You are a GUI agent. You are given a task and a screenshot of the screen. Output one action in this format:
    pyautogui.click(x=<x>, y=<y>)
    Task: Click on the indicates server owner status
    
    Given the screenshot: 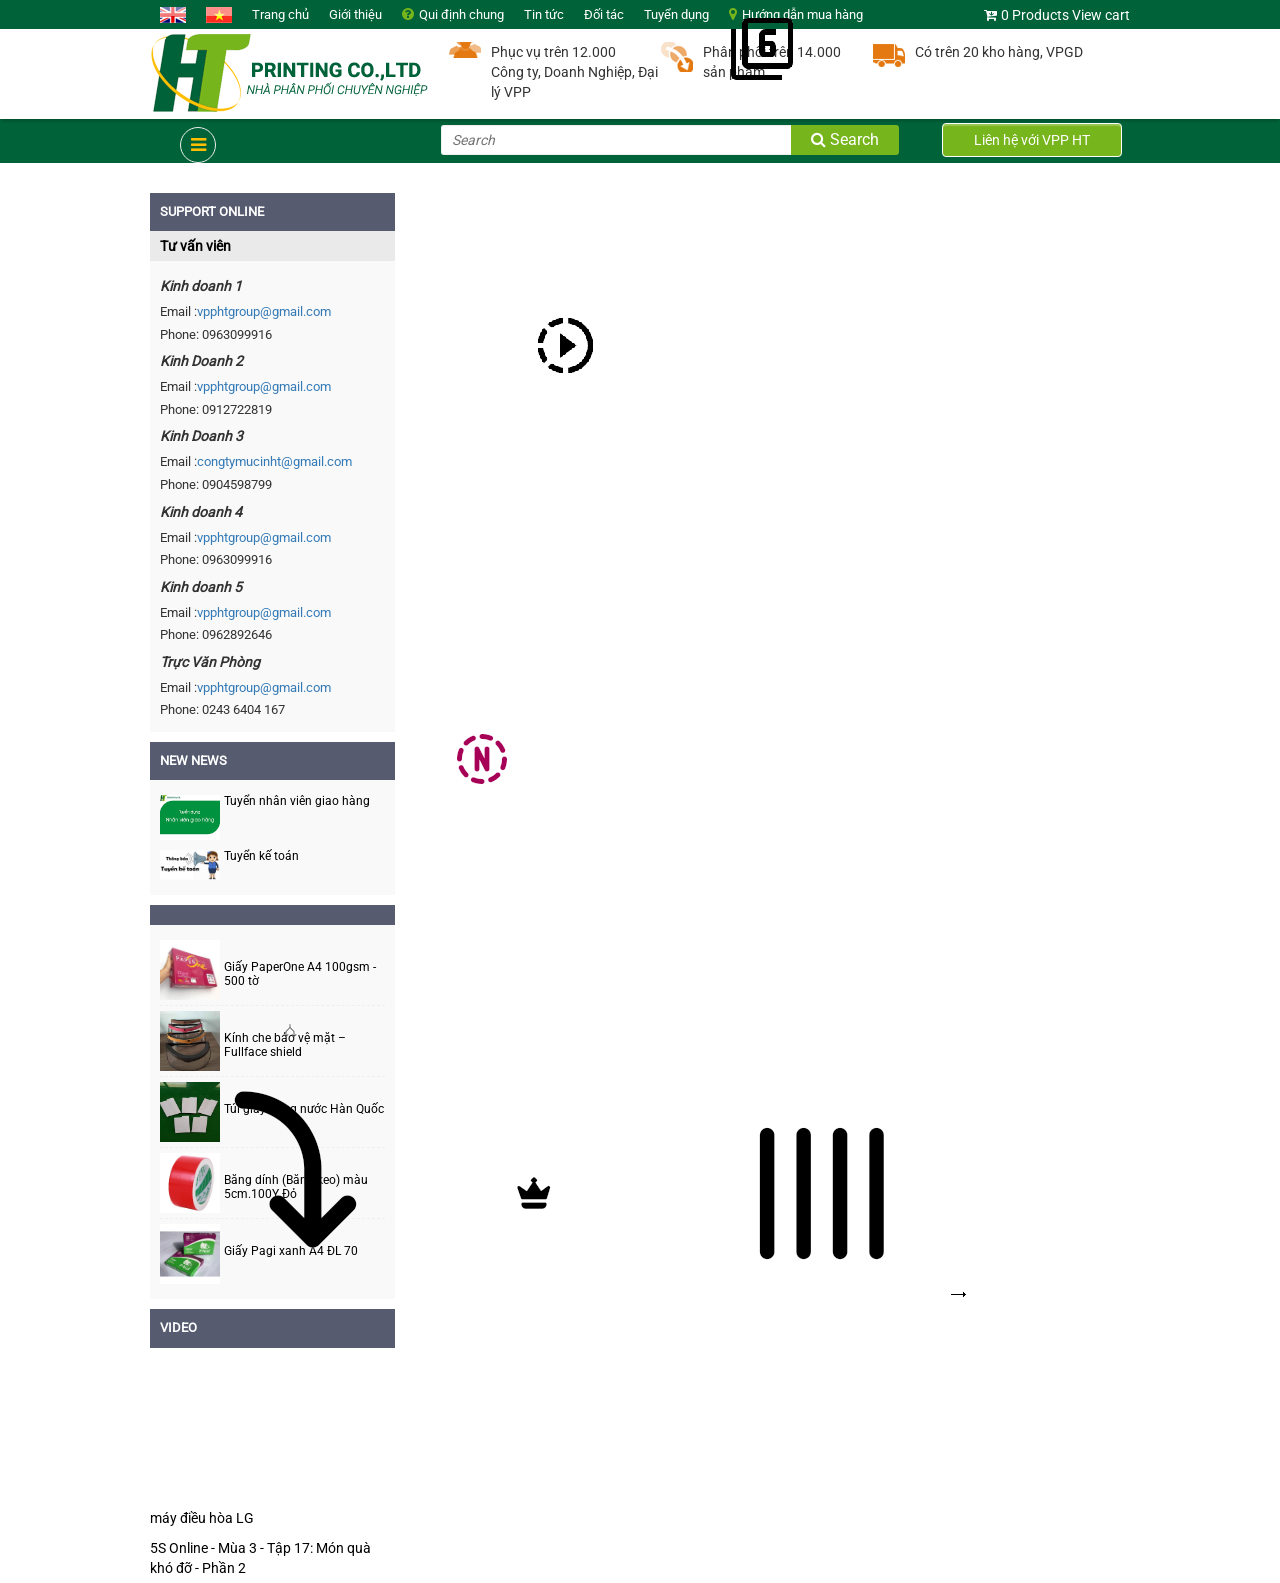 What is the action you would take?
    pyautogui.click(x=534, y=1193)
    